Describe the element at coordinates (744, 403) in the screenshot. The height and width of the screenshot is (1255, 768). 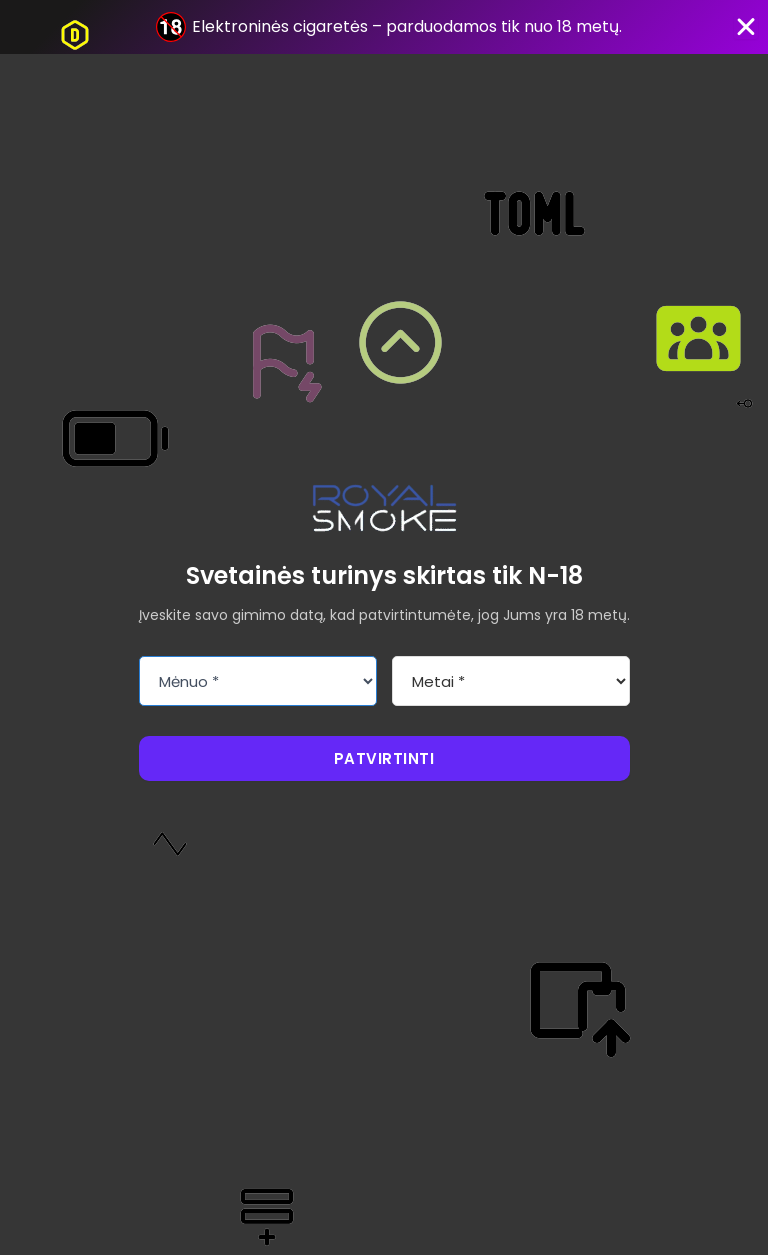
I see `swipe left to dismiss or navigate back` at that location.